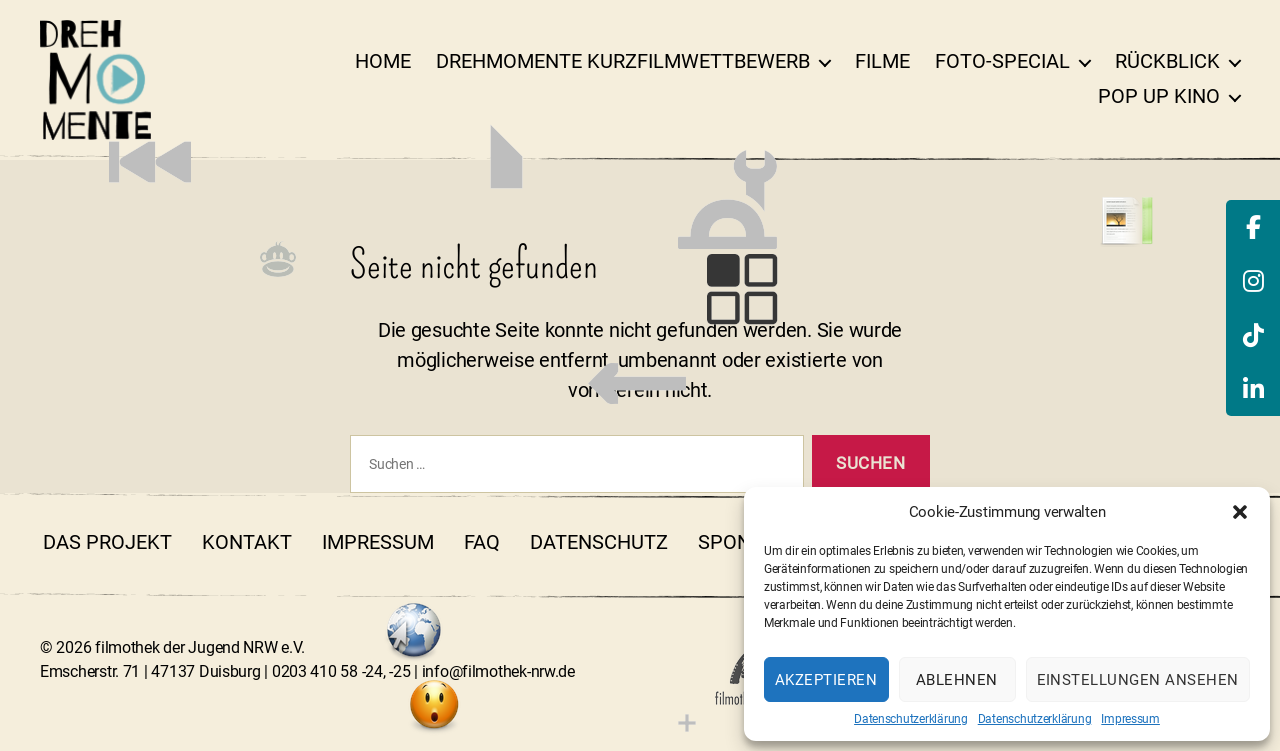 The height and width of the screenshot is (751, 1280). Describe the element at coordinates (414, 630) in the screenshot. I see `open web browser` at that location.